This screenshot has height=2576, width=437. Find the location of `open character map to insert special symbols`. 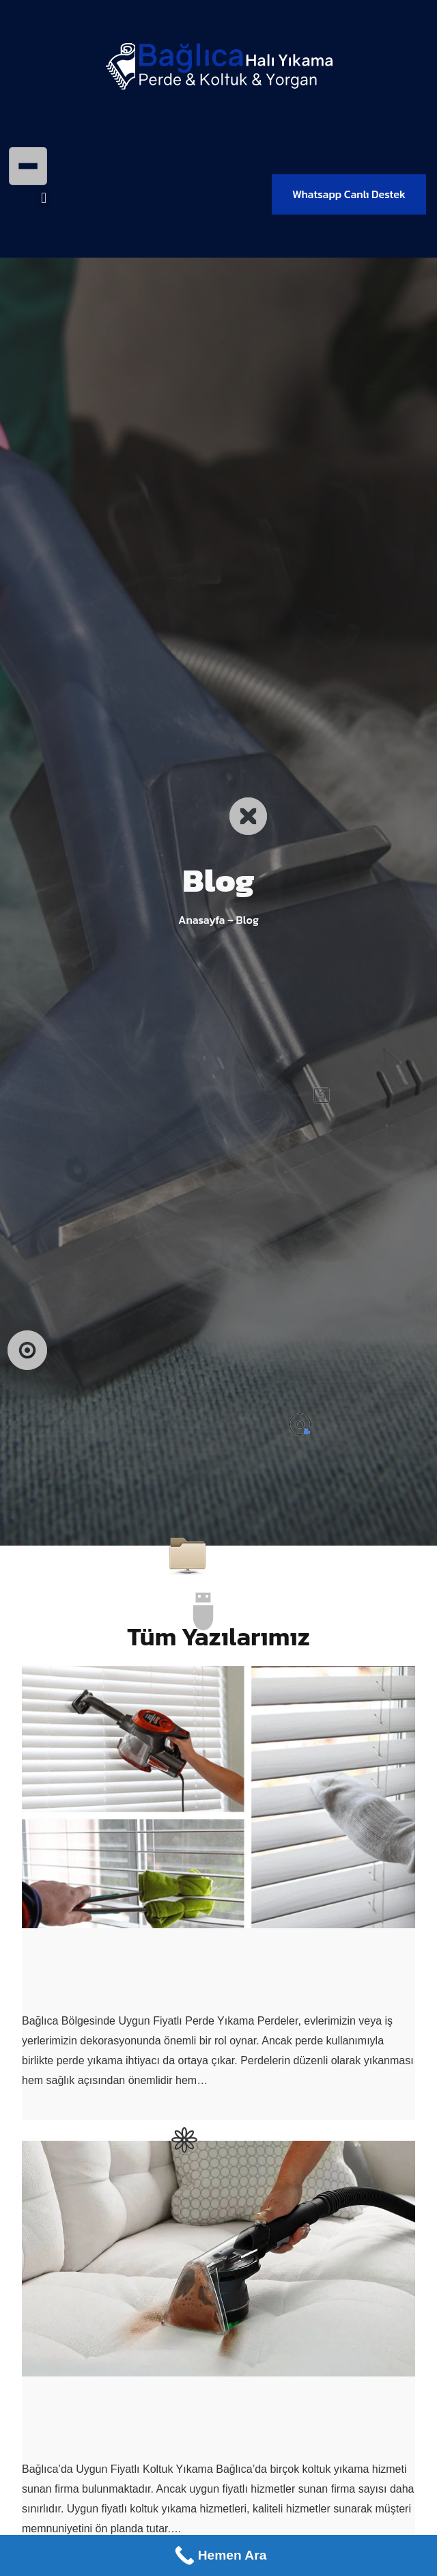

open character map to insert special symbols is located at coordinates (322, 1095).